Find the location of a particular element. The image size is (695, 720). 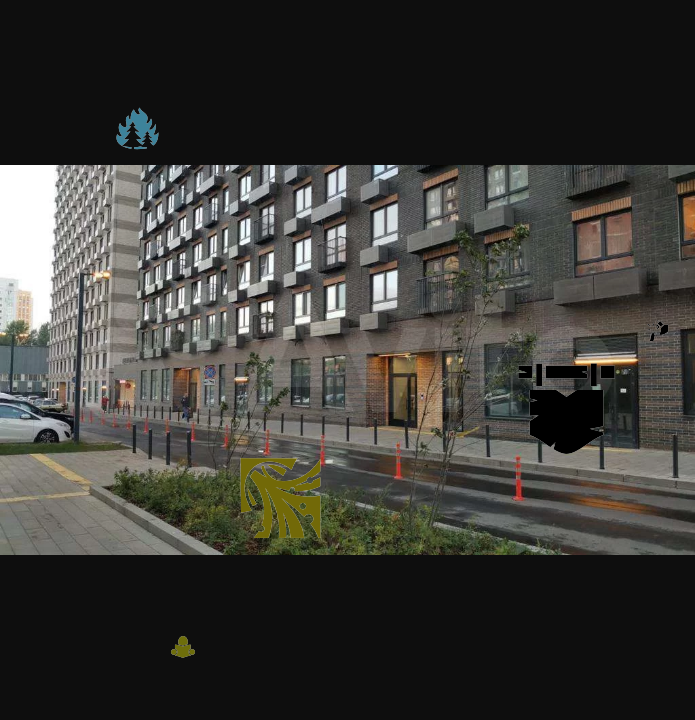

indicates wildfire or forest fire event is located at coordinates (137, 128).